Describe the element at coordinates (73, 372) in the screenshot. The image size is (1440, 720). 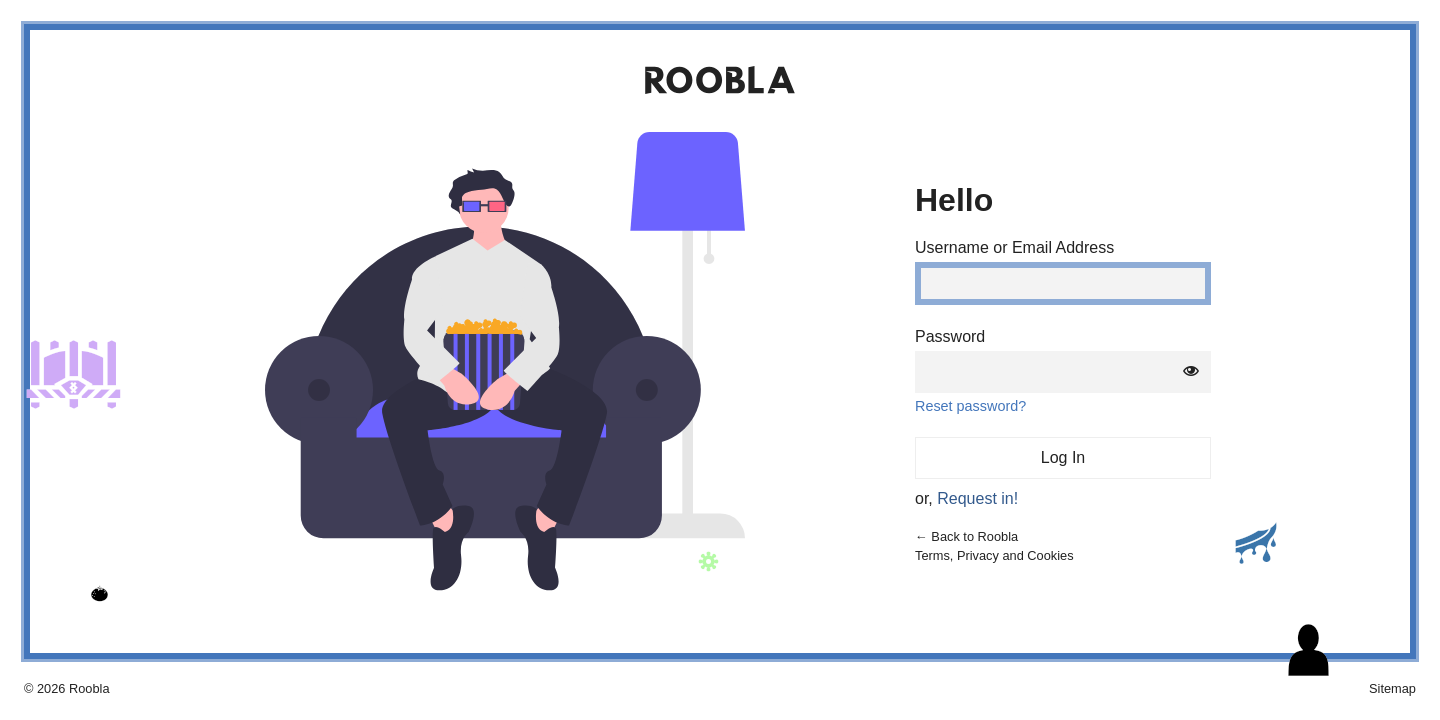
I see `select dwarf king character or class` at that location.